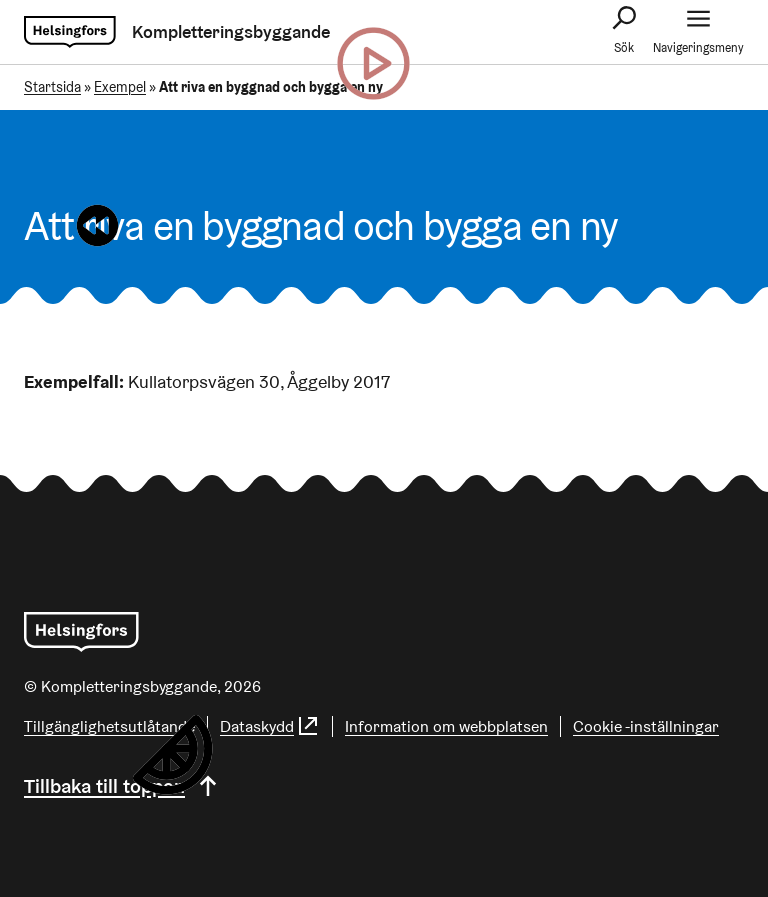 The image size is (768, 897). I want to click on play media or video content, so click(373, 63).